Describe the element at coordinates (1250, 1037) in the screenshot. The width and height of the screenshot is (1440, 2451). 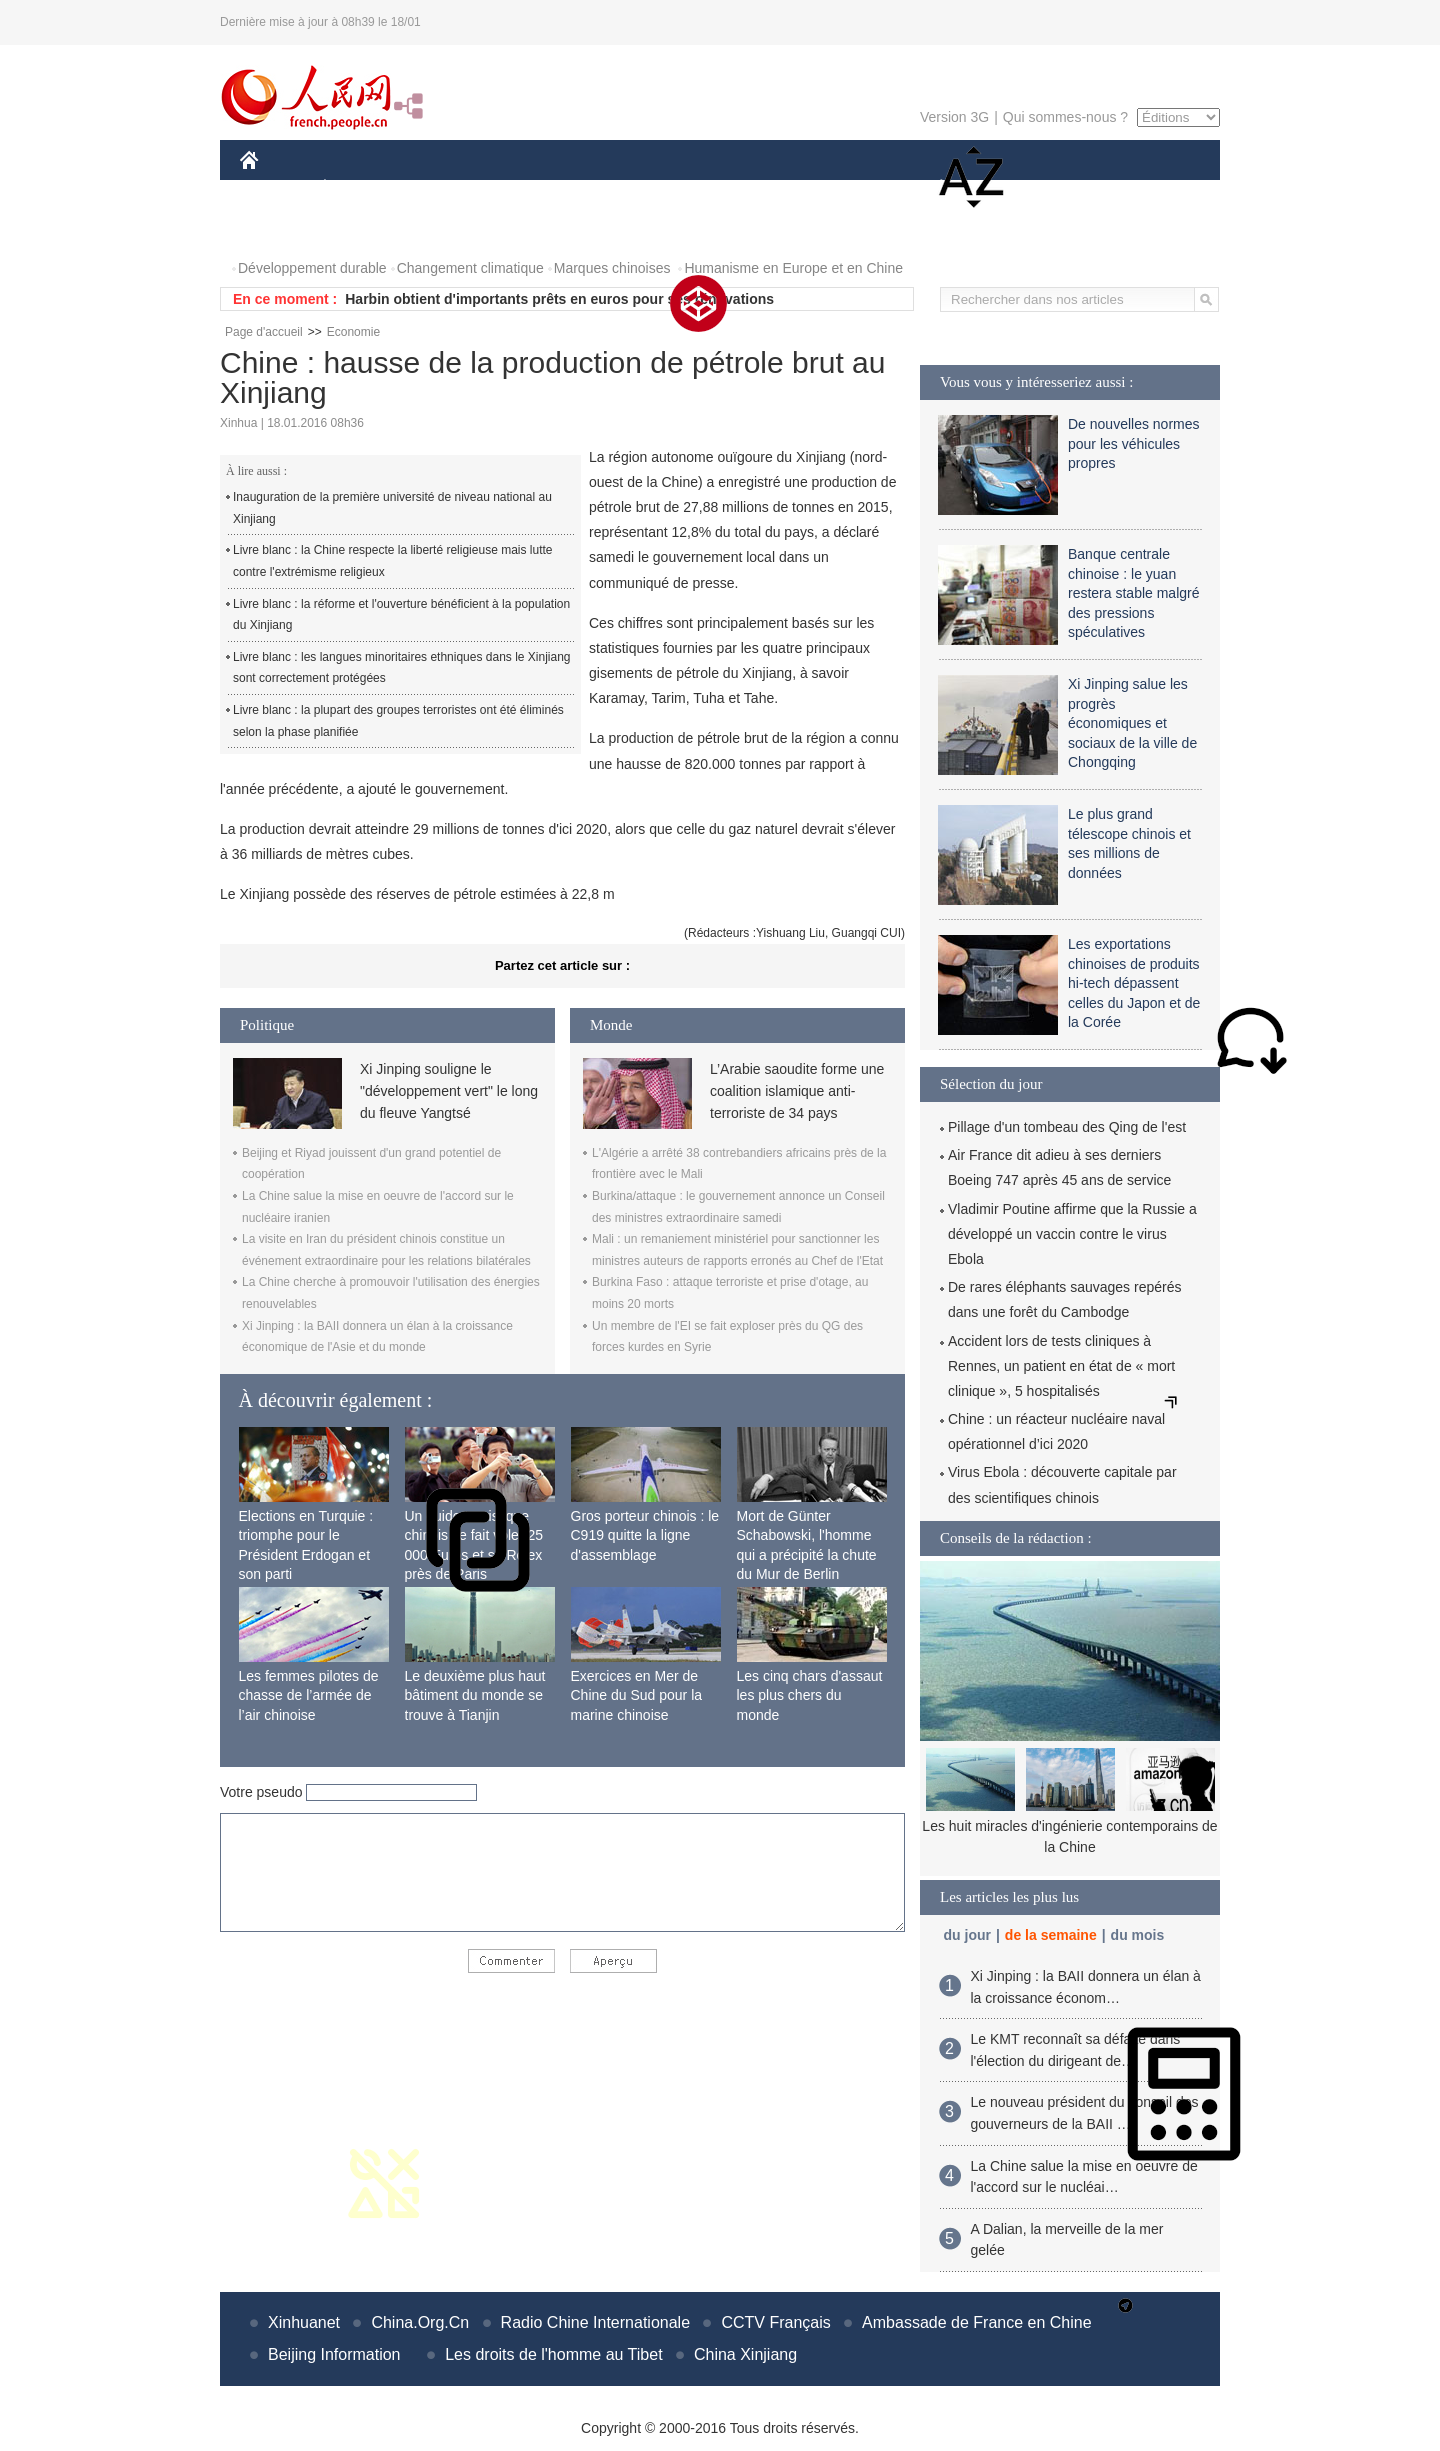
I see `download conversation or chat history` at that location.